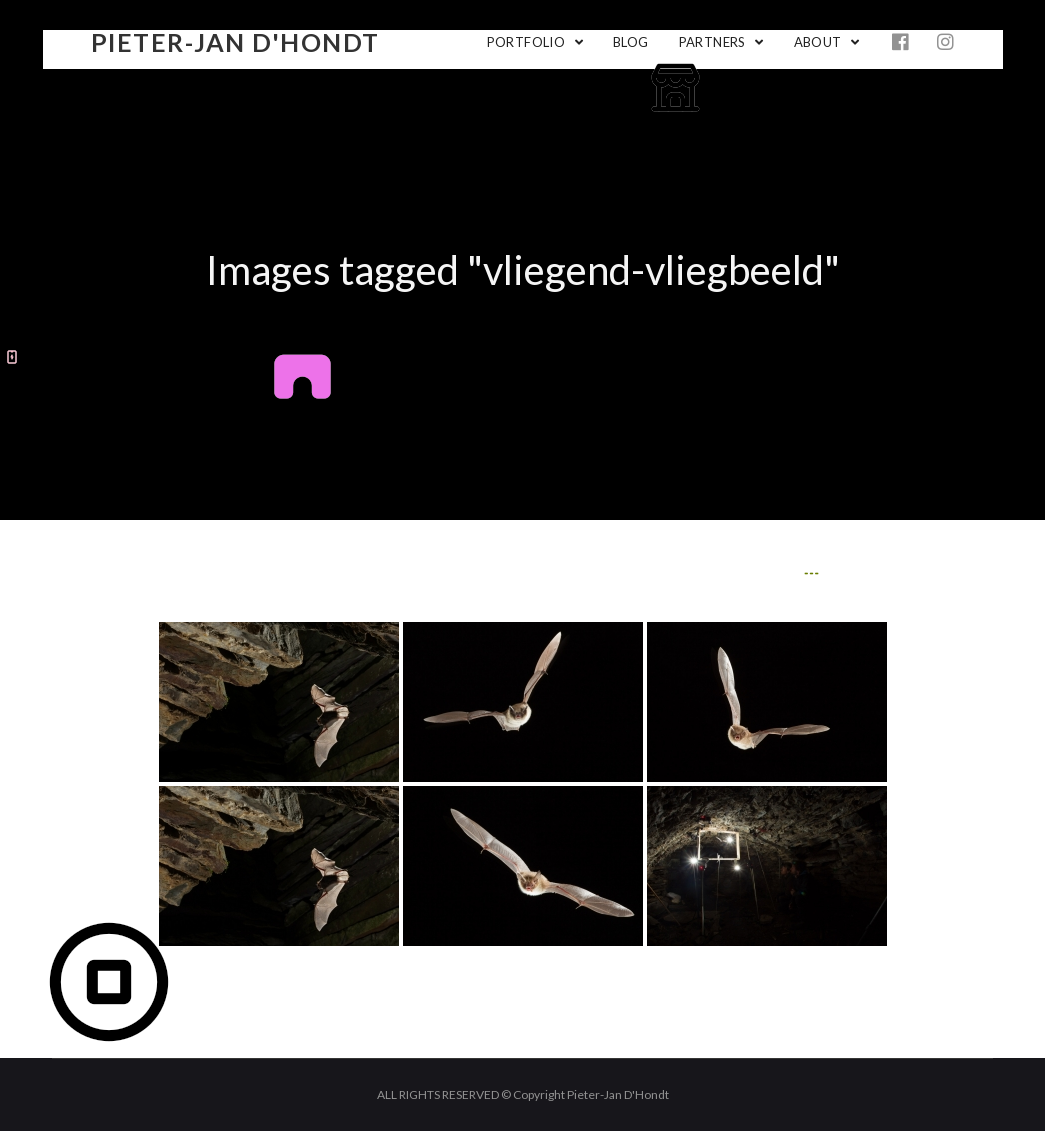 The image size is (1045, 1131). What do you see at coordinates (302, 373) in the screenshot?
I see `view bridge or infrastructure information` at bounding box center [302, 373].